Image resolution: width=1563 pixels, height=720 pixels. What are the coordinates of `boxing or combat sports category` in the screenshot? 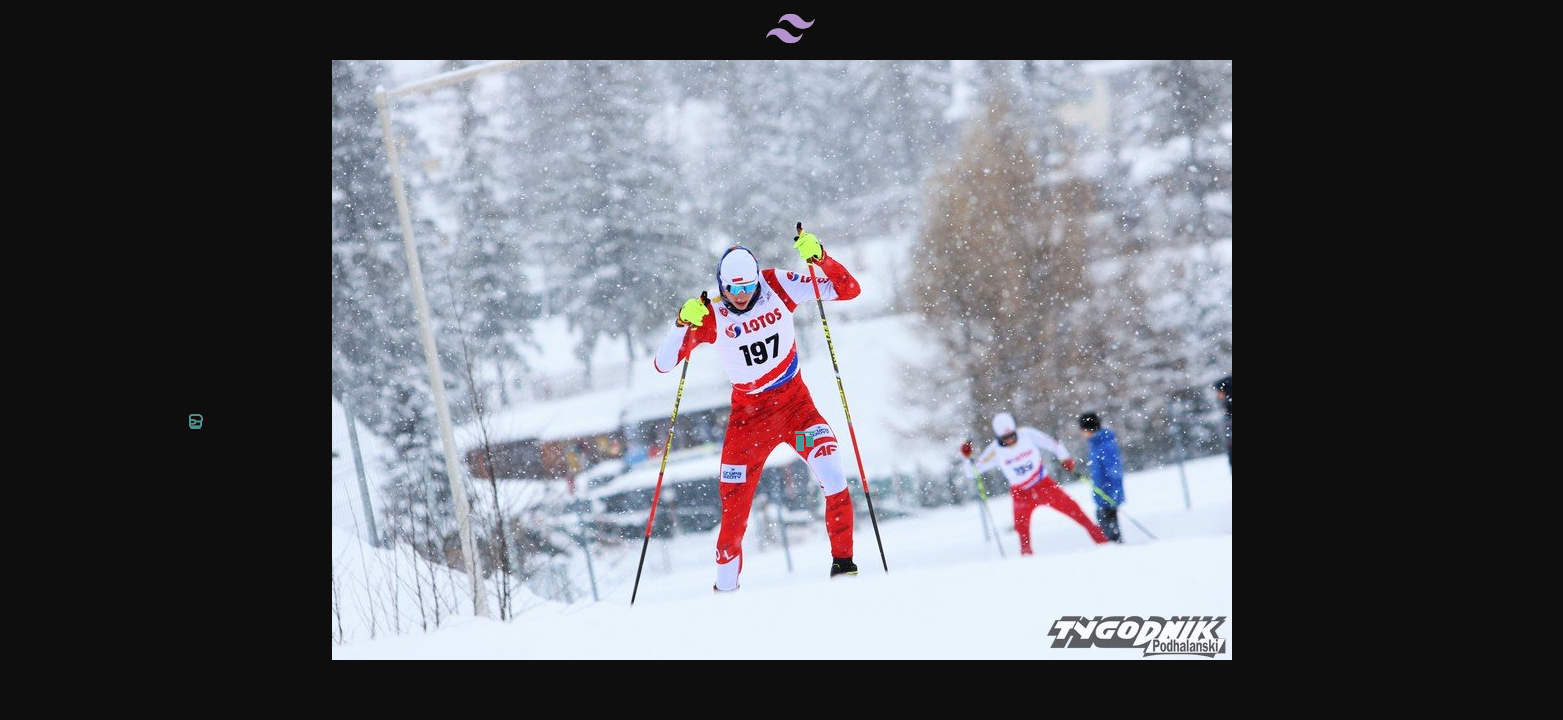 It's located at (195, 421).